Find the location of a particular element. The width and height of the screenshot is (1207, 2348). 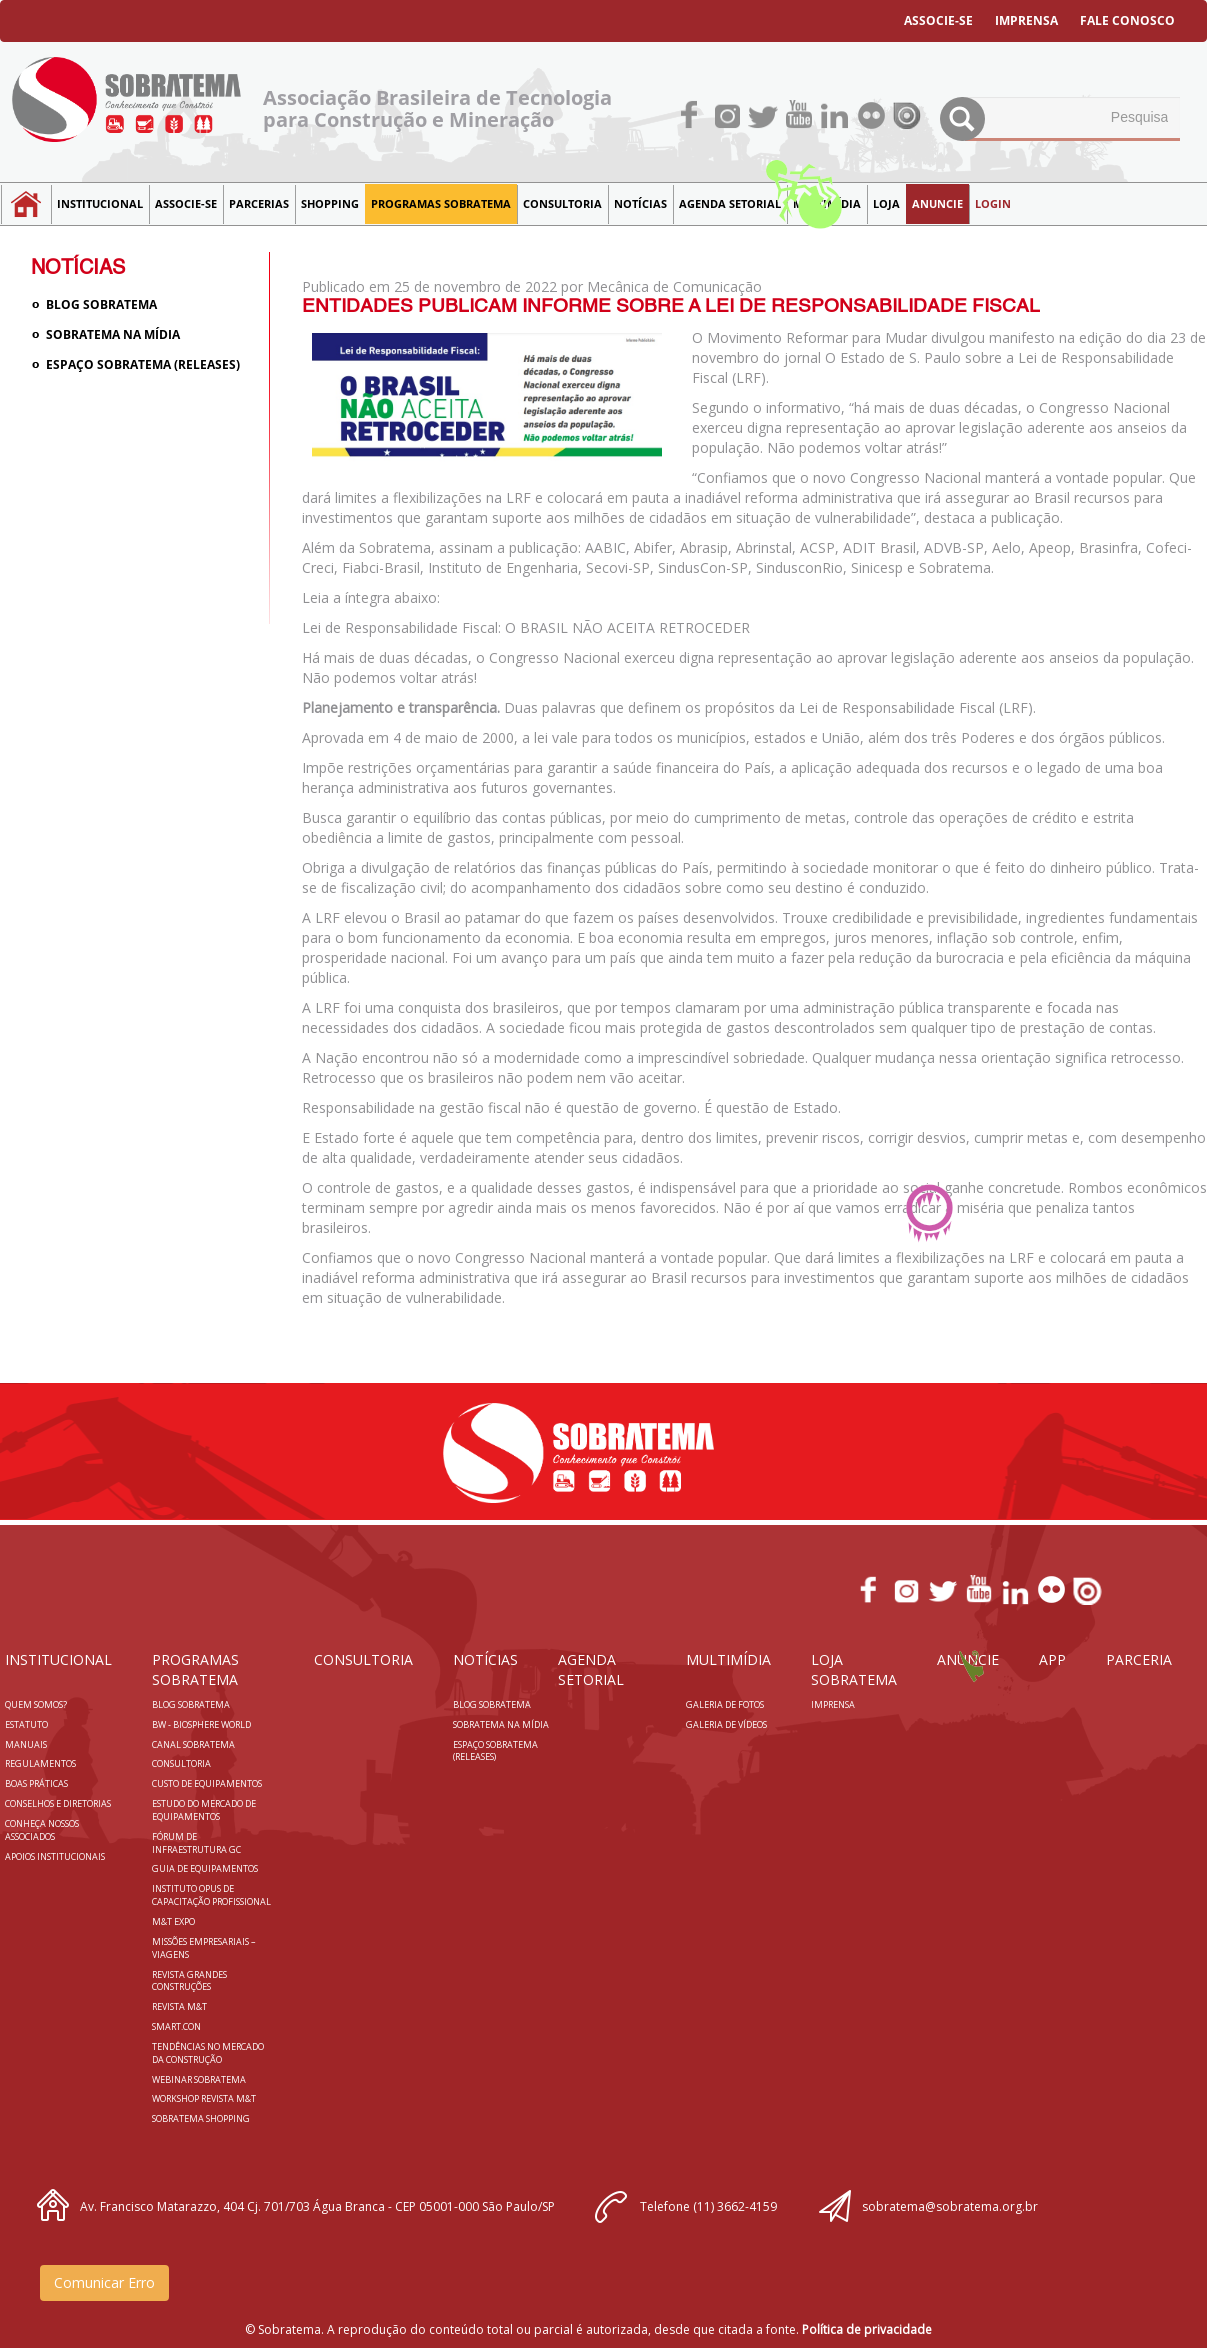

select the deshret (ancient Egyptian red crown) symbol is located at coordinates (971, 1666).